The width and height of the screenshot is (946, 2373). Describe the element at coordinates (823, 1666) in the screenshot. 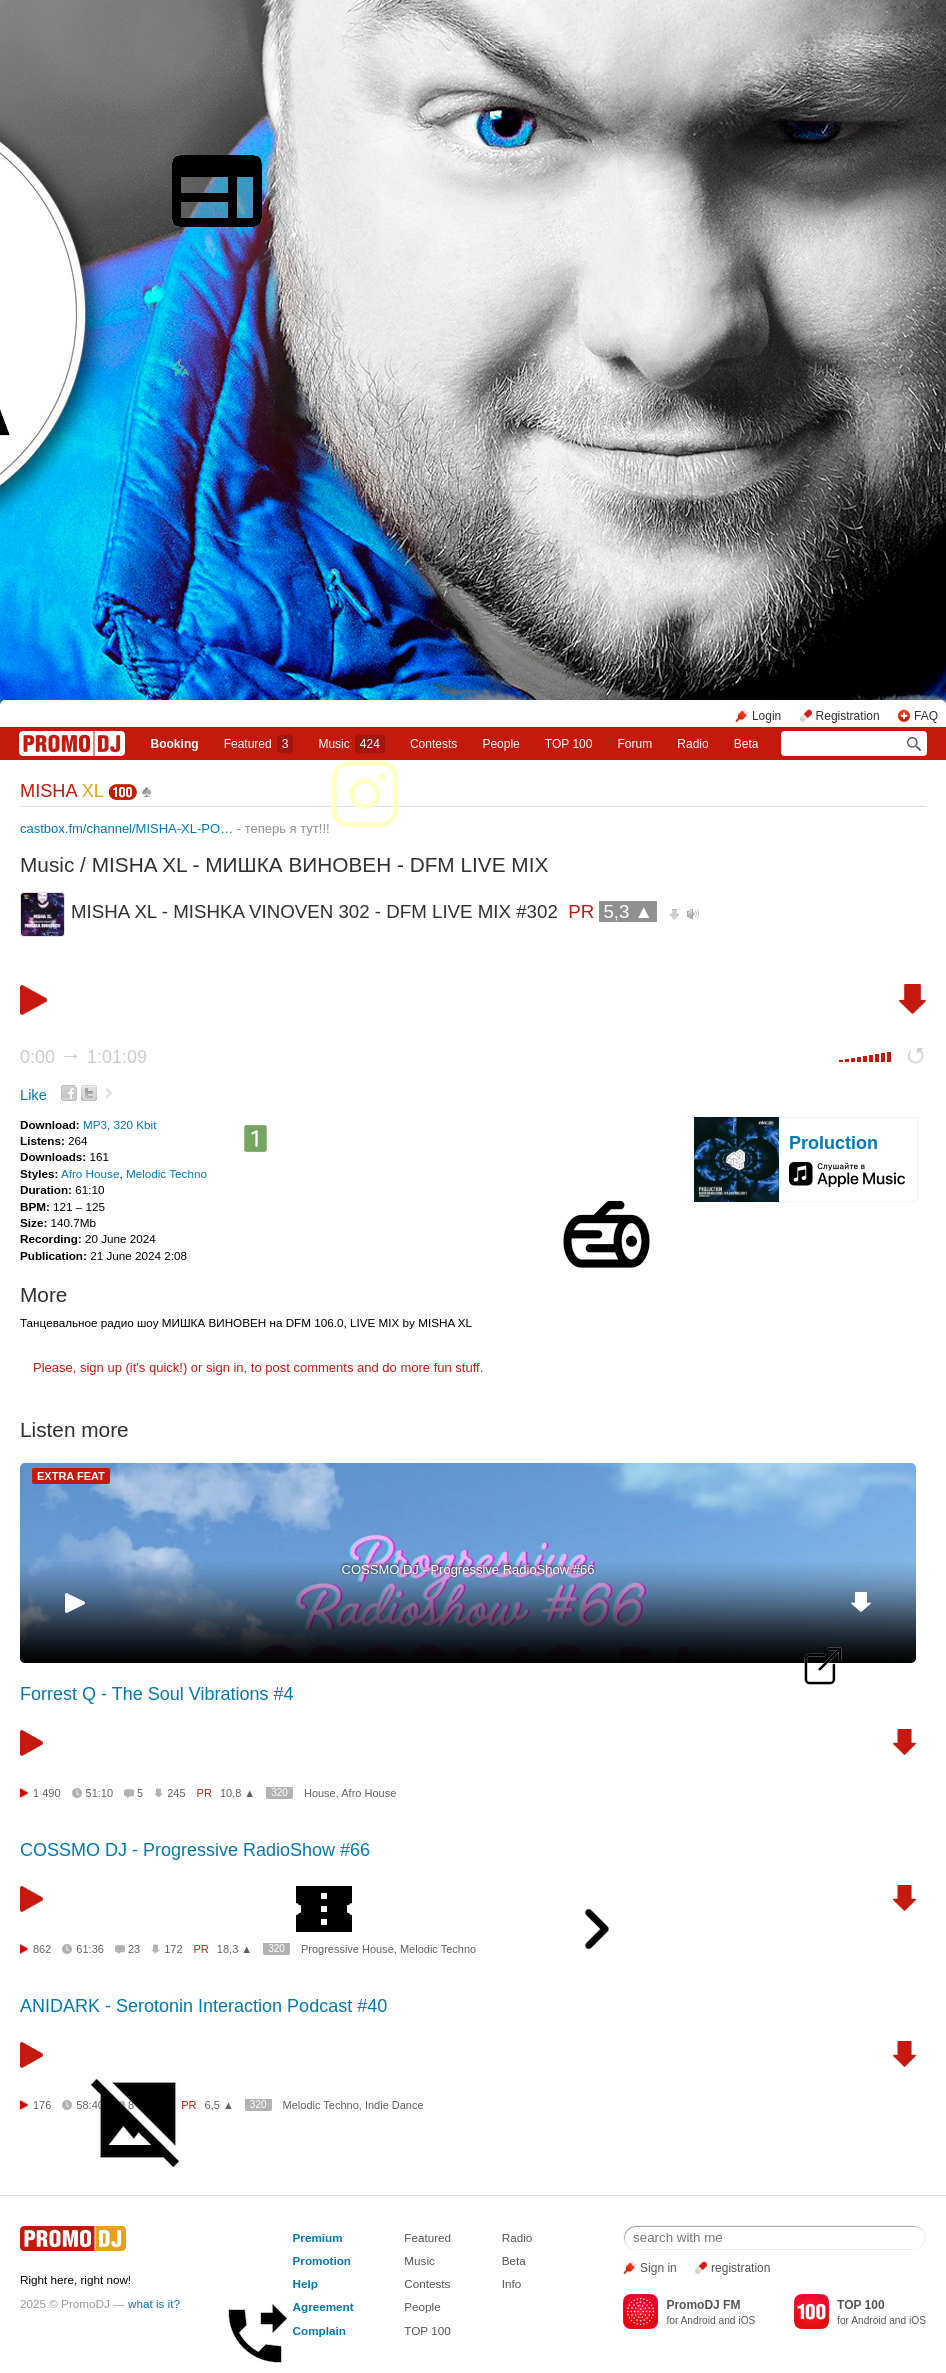

I see `open link in new window` at that location.